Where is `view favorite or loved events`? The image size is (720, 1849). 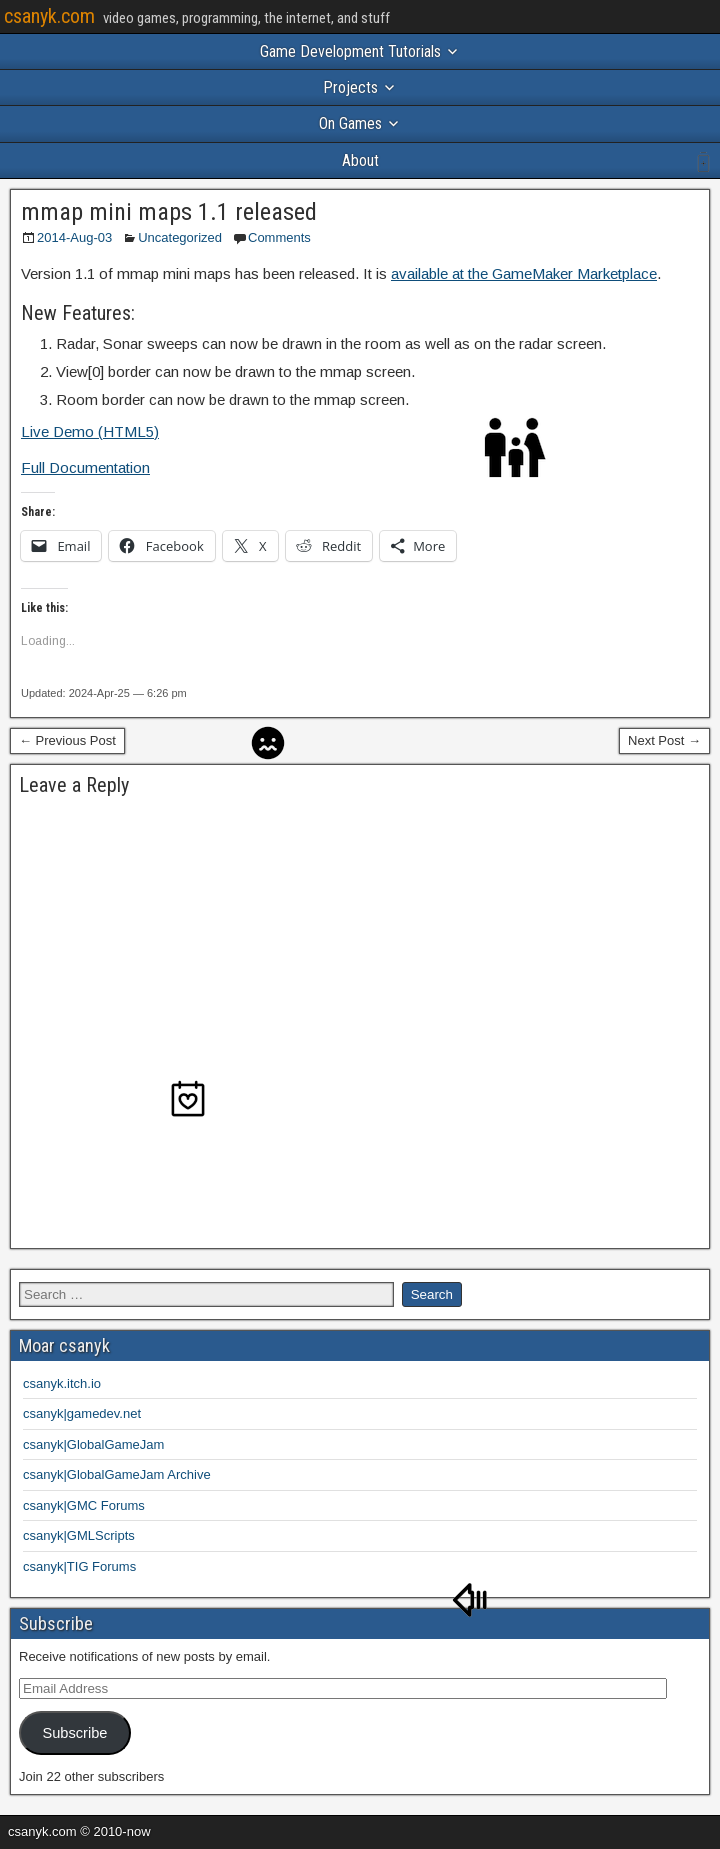
view favorite or loved events is located at coordinates (188, 1100).